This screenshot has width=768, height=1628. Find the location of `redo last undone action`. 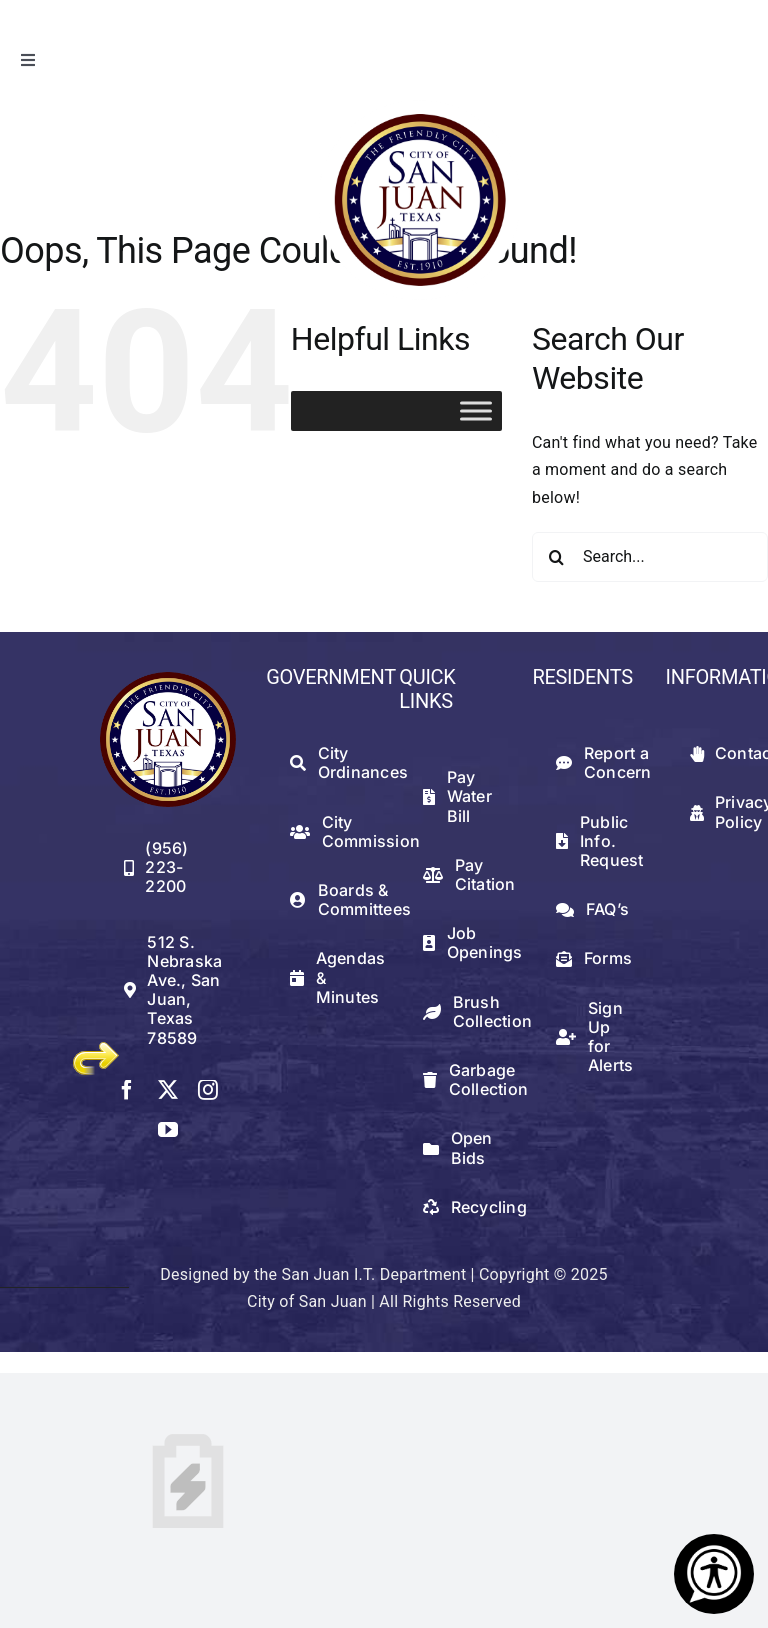

redo last undone action is located at coordinates (96, 1057).